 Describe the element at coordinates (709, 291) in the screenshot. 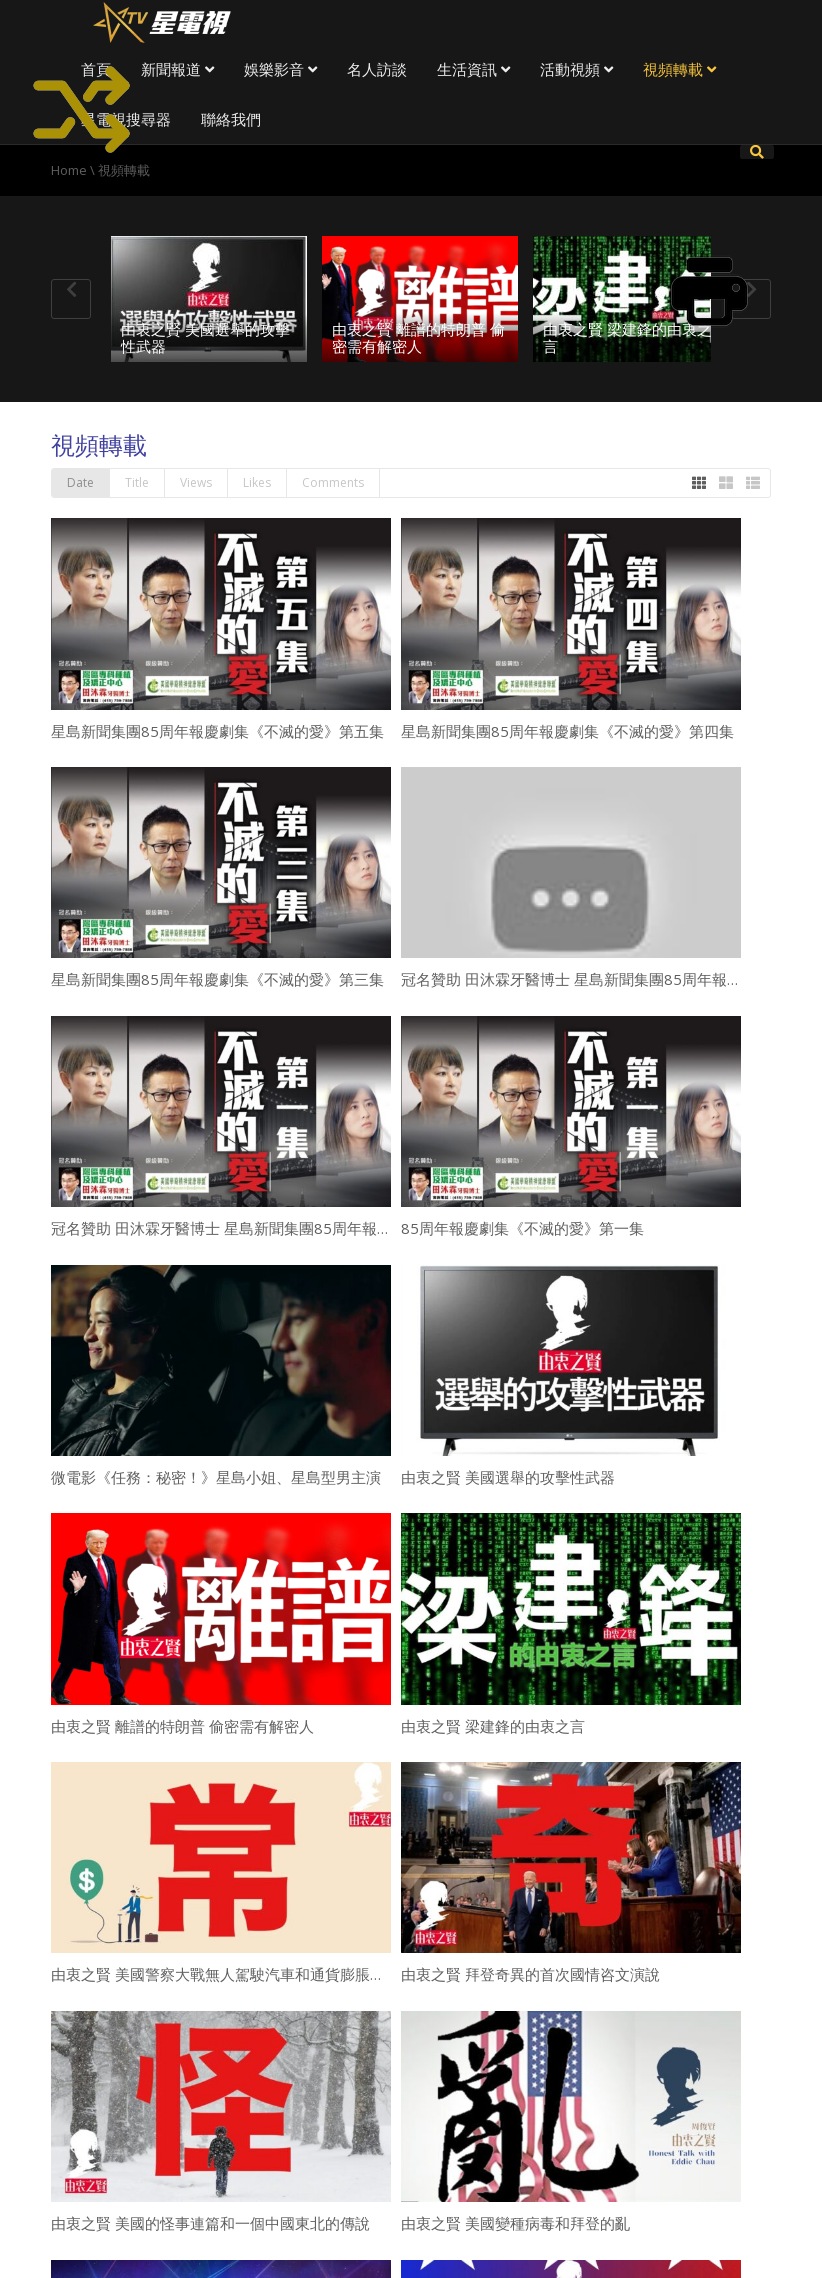

I see `print this document` at that location.